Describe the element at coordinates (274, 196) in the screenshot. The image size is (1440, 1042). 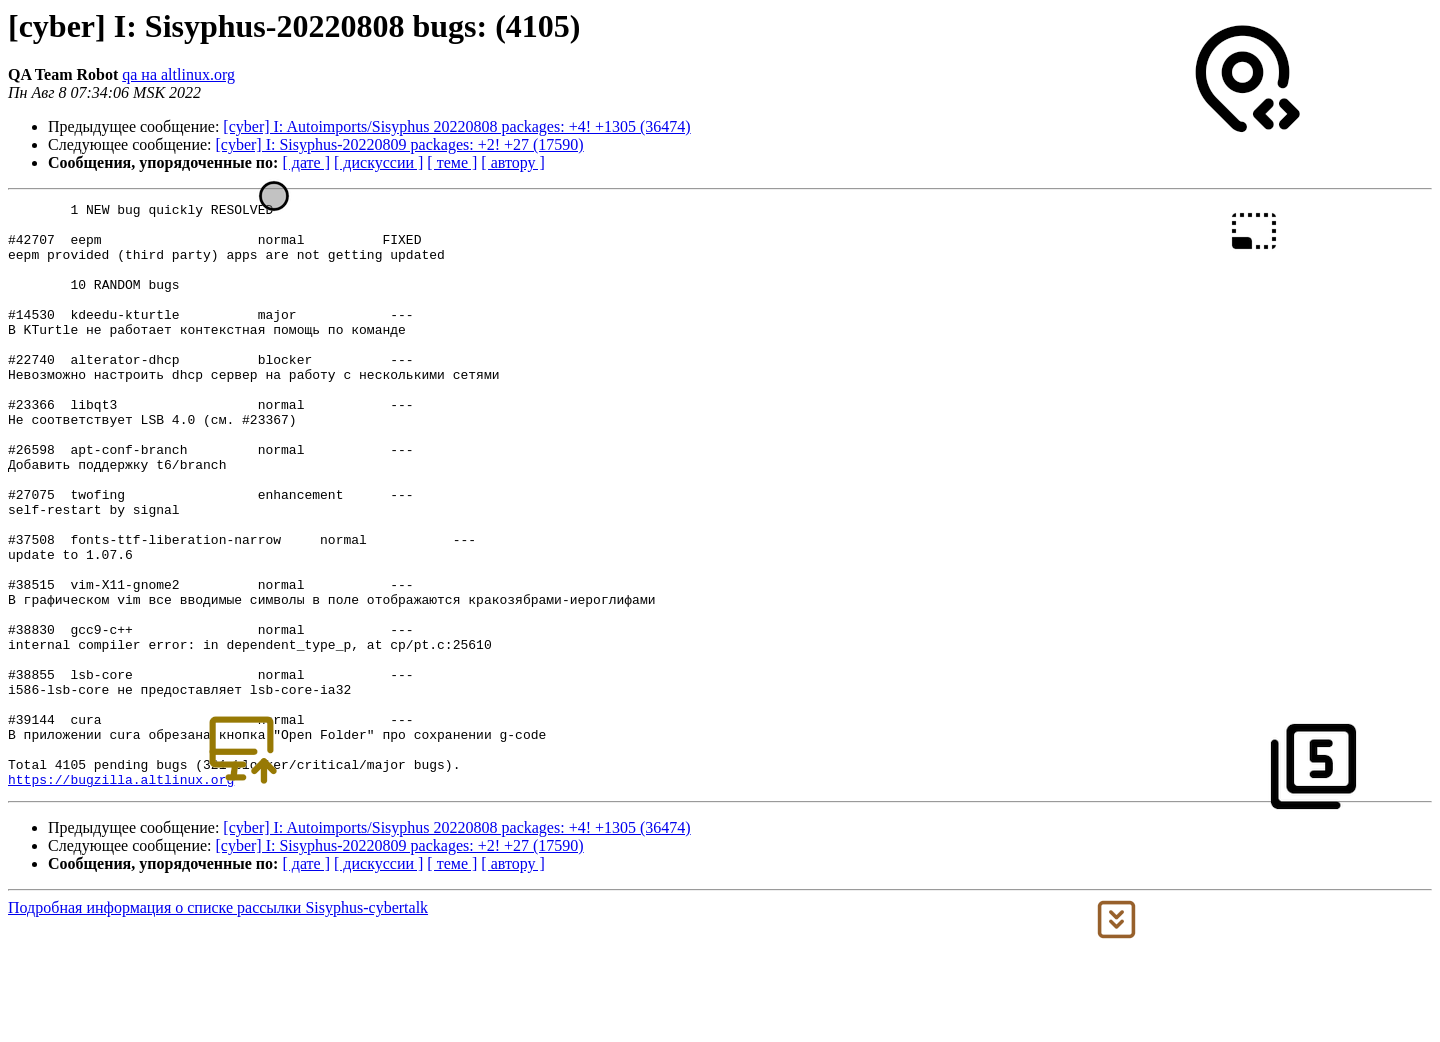
I see `unselected radio button option` at that location.